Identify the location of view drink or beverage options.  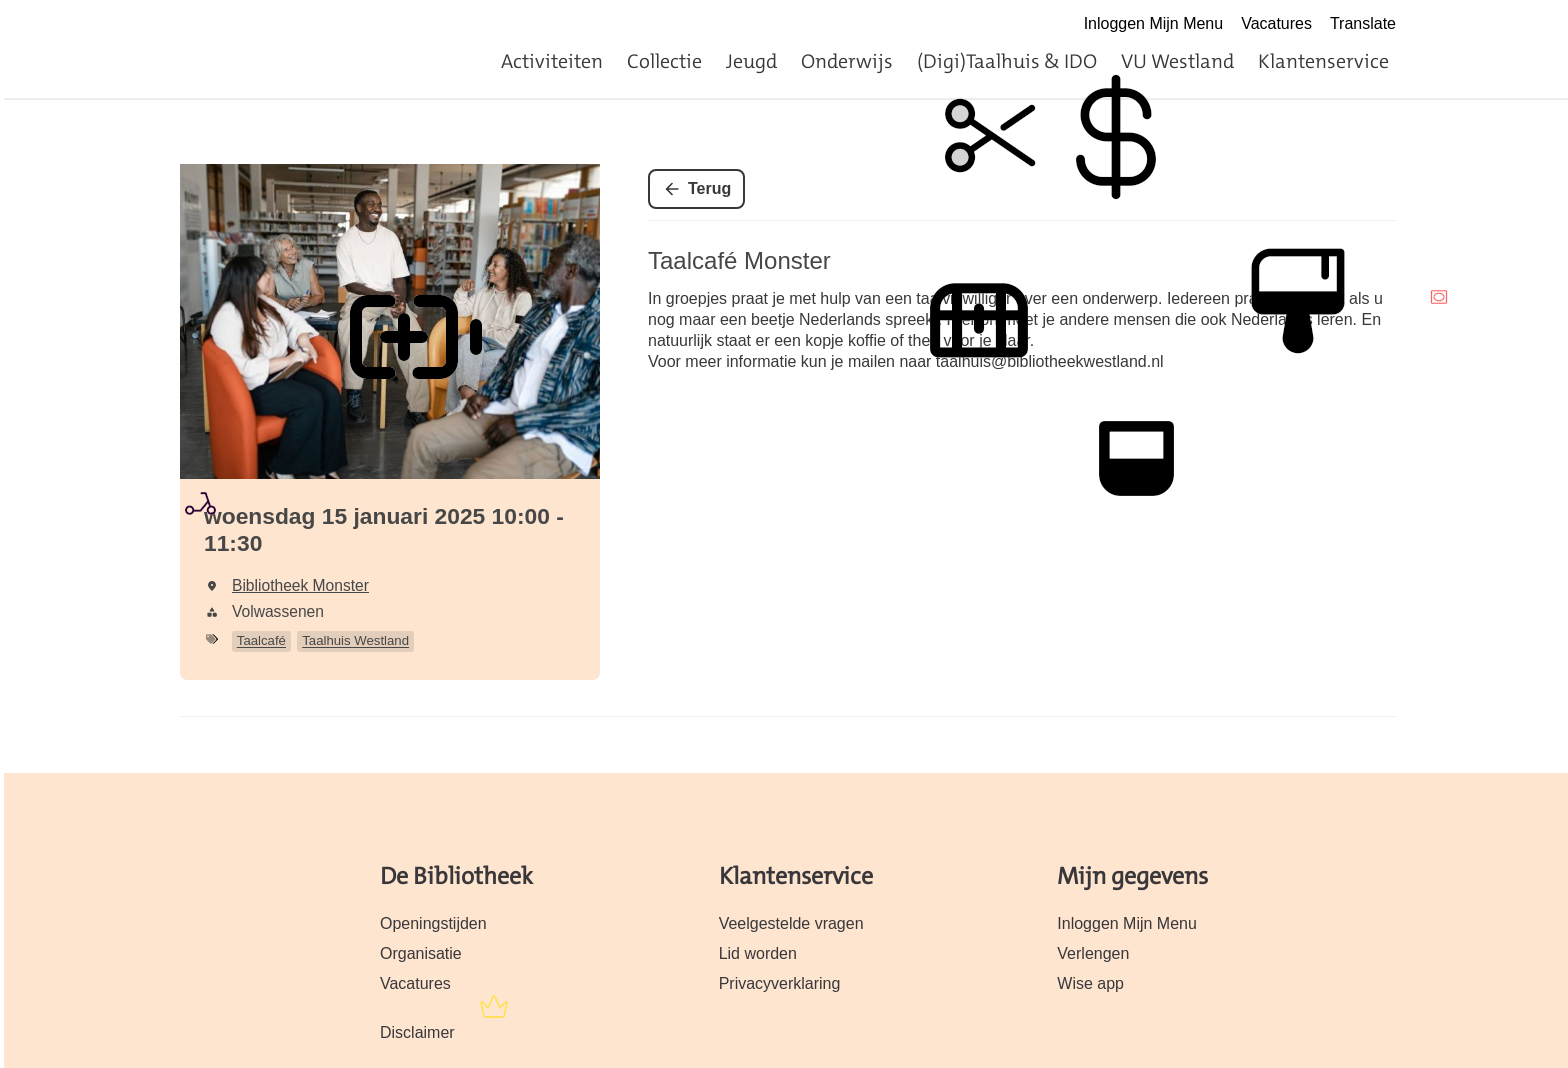
(1136, 458).